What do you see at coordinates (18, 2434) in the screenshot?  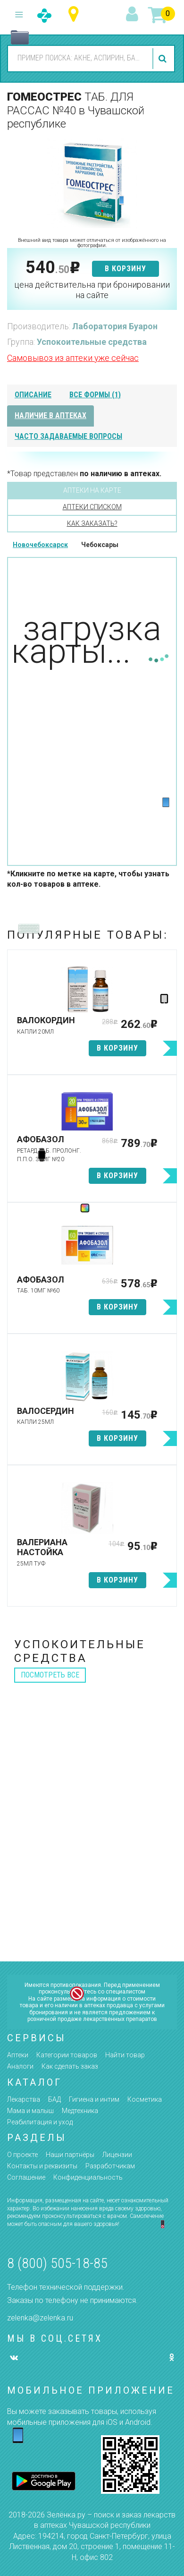 I see `iPad mini device connected to your system` at bounding box center [18, 2434].